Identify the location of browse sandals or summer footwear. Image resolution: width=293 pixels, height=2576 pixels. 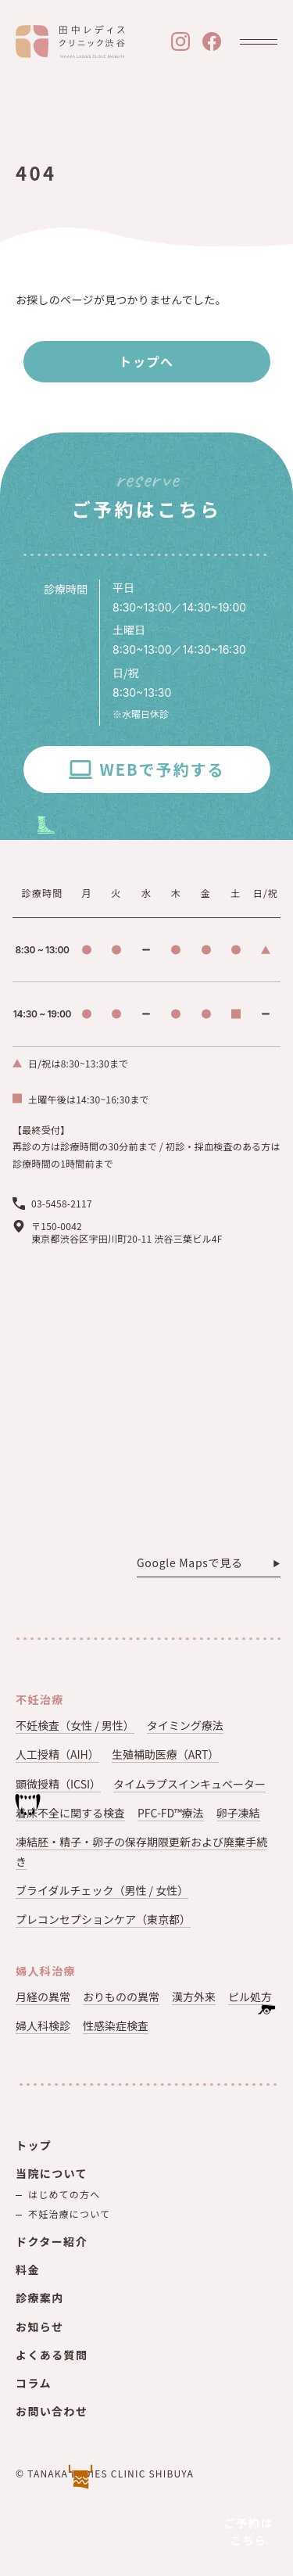
(46, 825).